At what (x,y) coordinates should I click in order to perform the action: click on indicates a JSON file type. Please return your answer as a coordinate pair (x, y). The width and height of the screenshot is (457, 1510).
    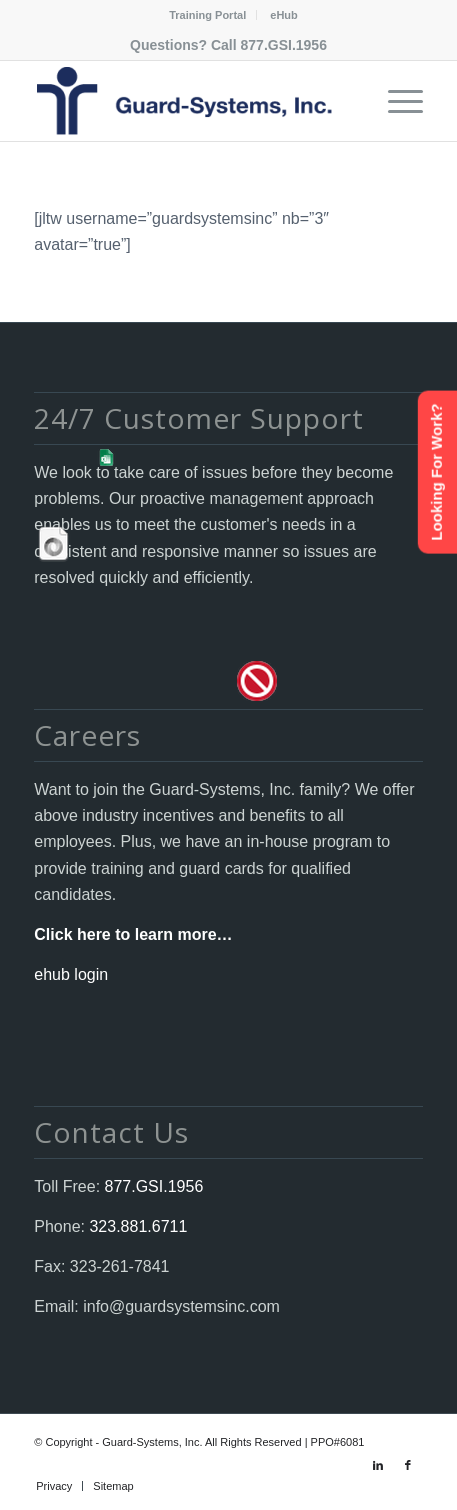
    Looking at the image, I should click on (53, 543).